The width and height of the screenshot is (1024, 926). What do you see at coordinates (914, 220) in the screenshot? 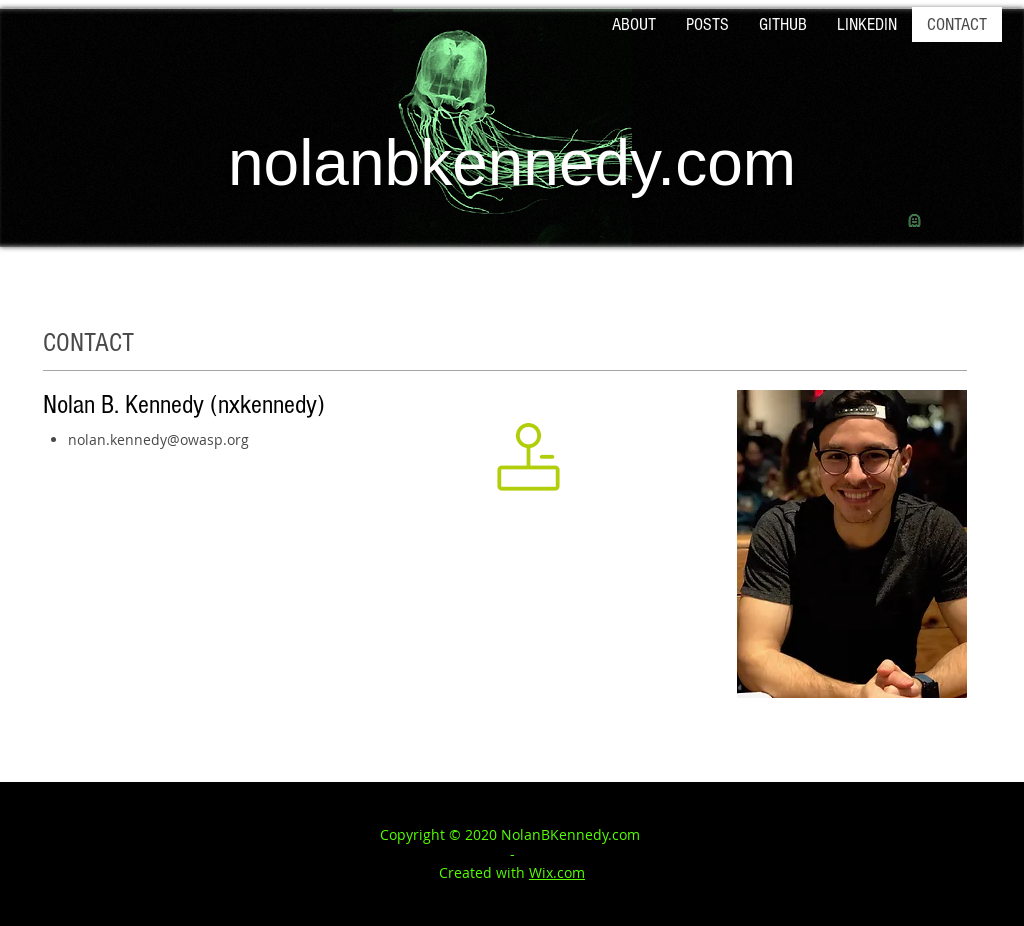
I see `enable ghost mode or incognito browsing` at bounding box center [914, 220].